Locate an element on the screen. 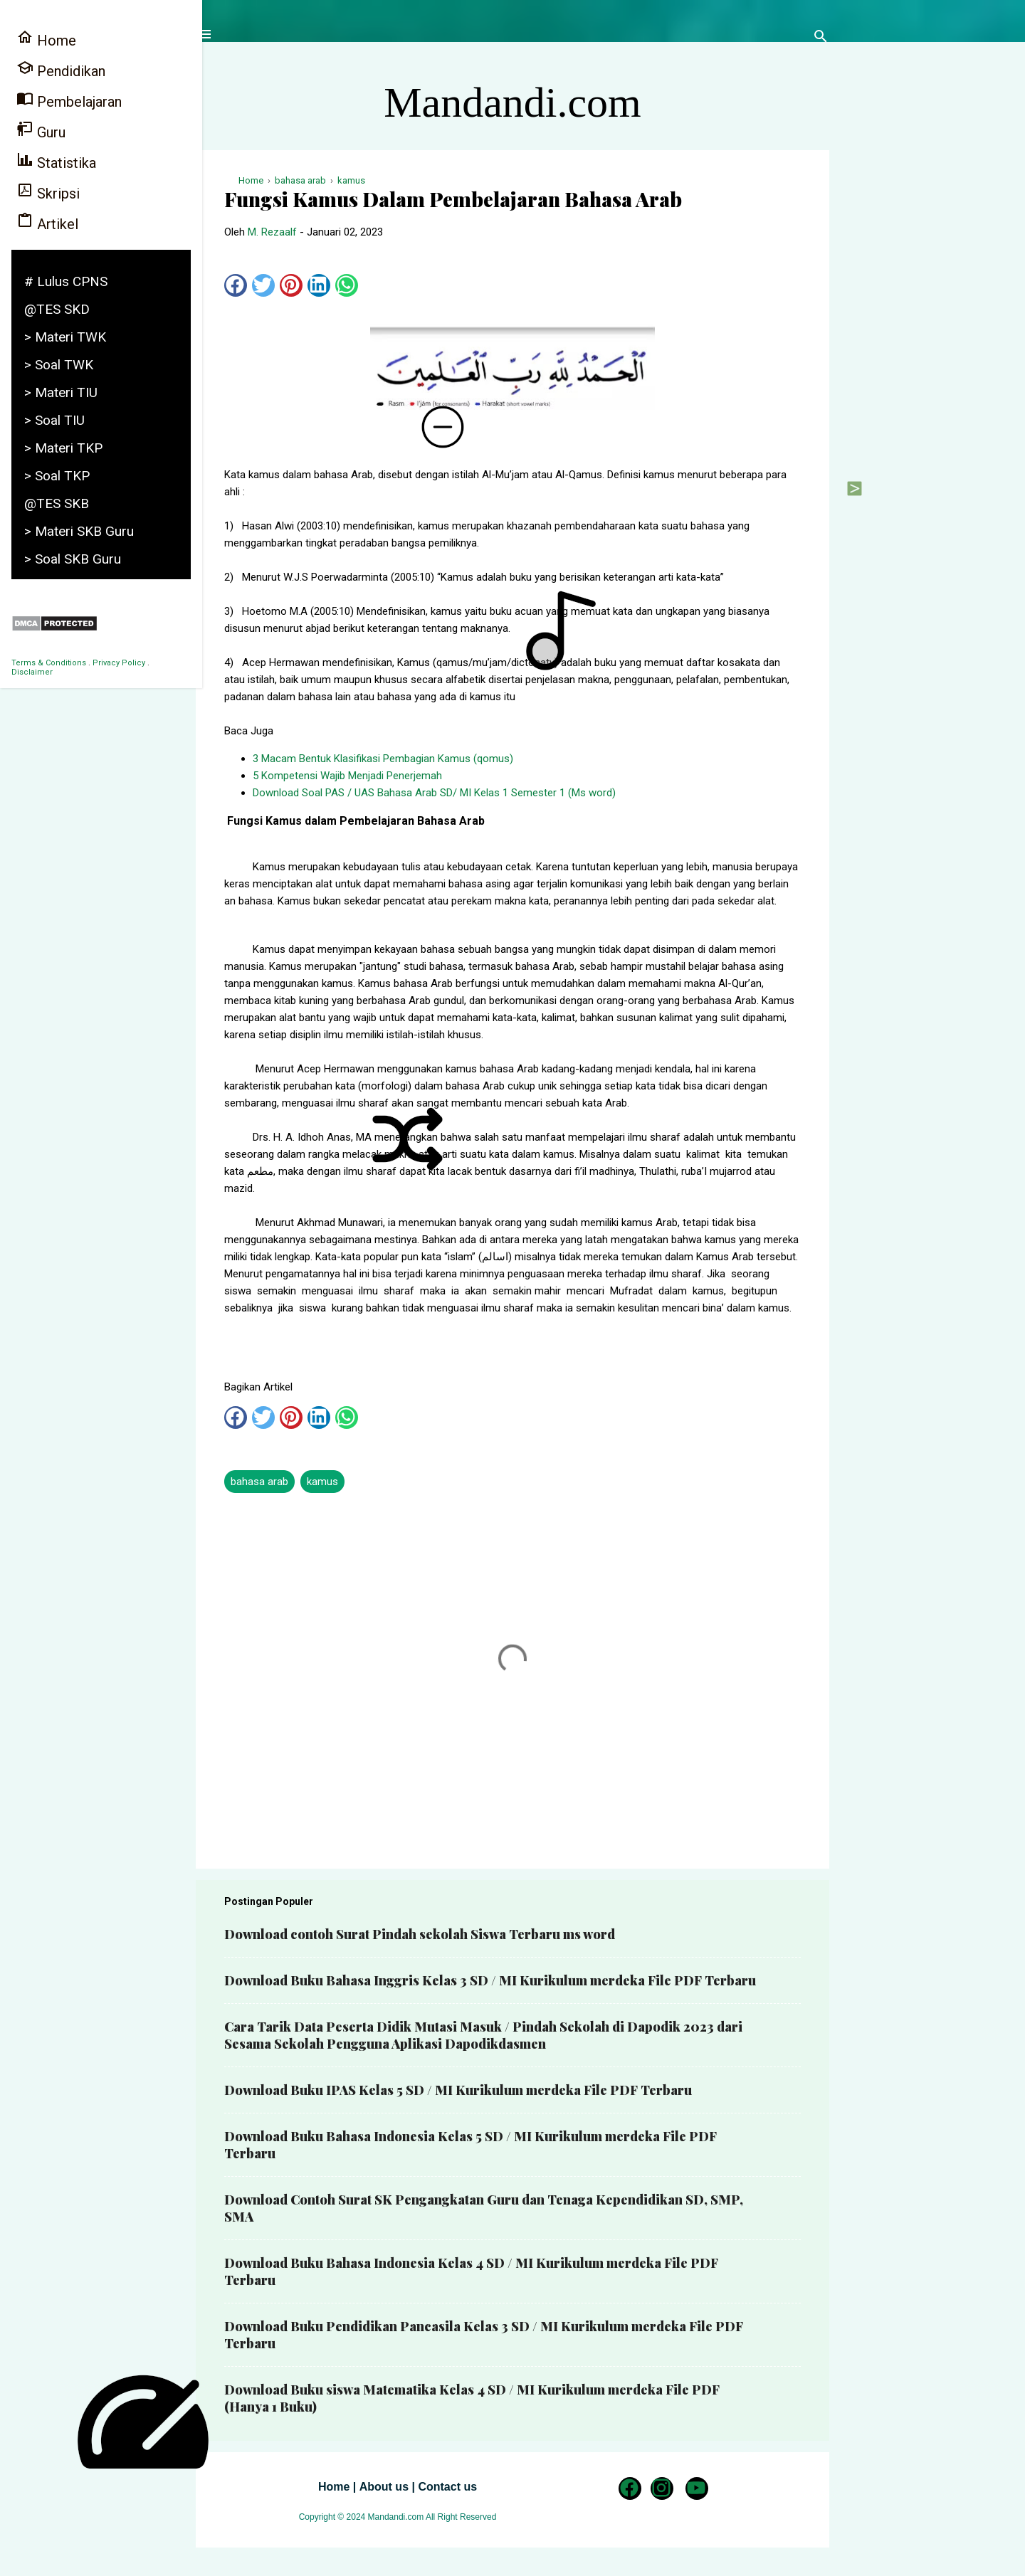  remove an item from a list or cart is located at coordinates (443, 427).